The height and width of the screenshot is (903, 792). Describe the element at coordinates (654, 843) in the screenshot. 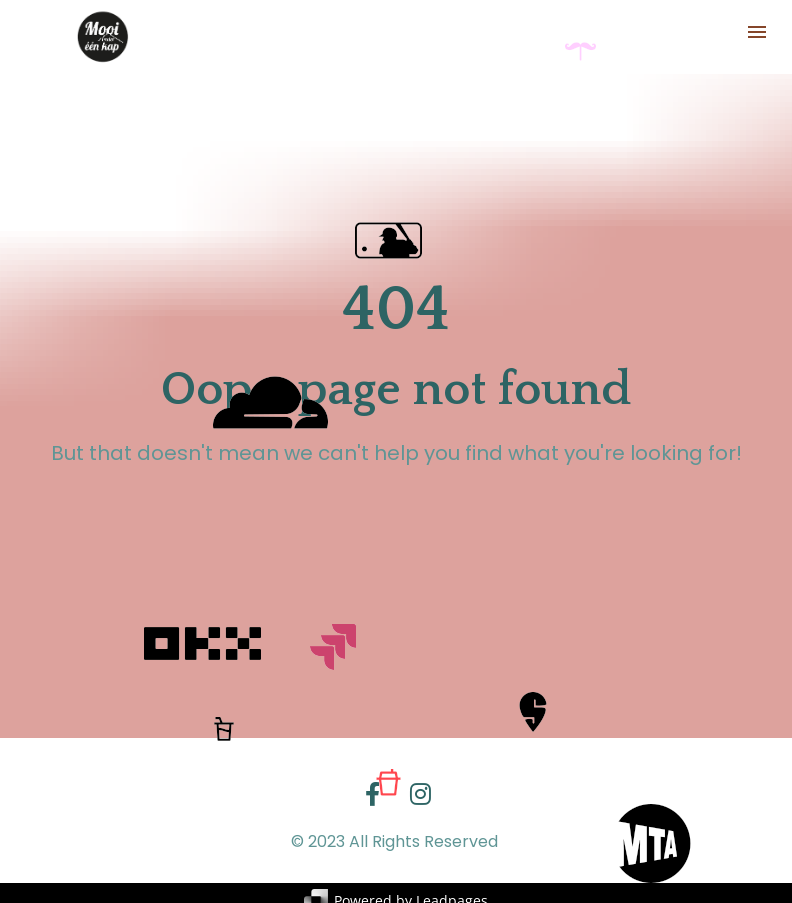

I see `Metropolitan Transportation Authority (MTA) logo` at that location.